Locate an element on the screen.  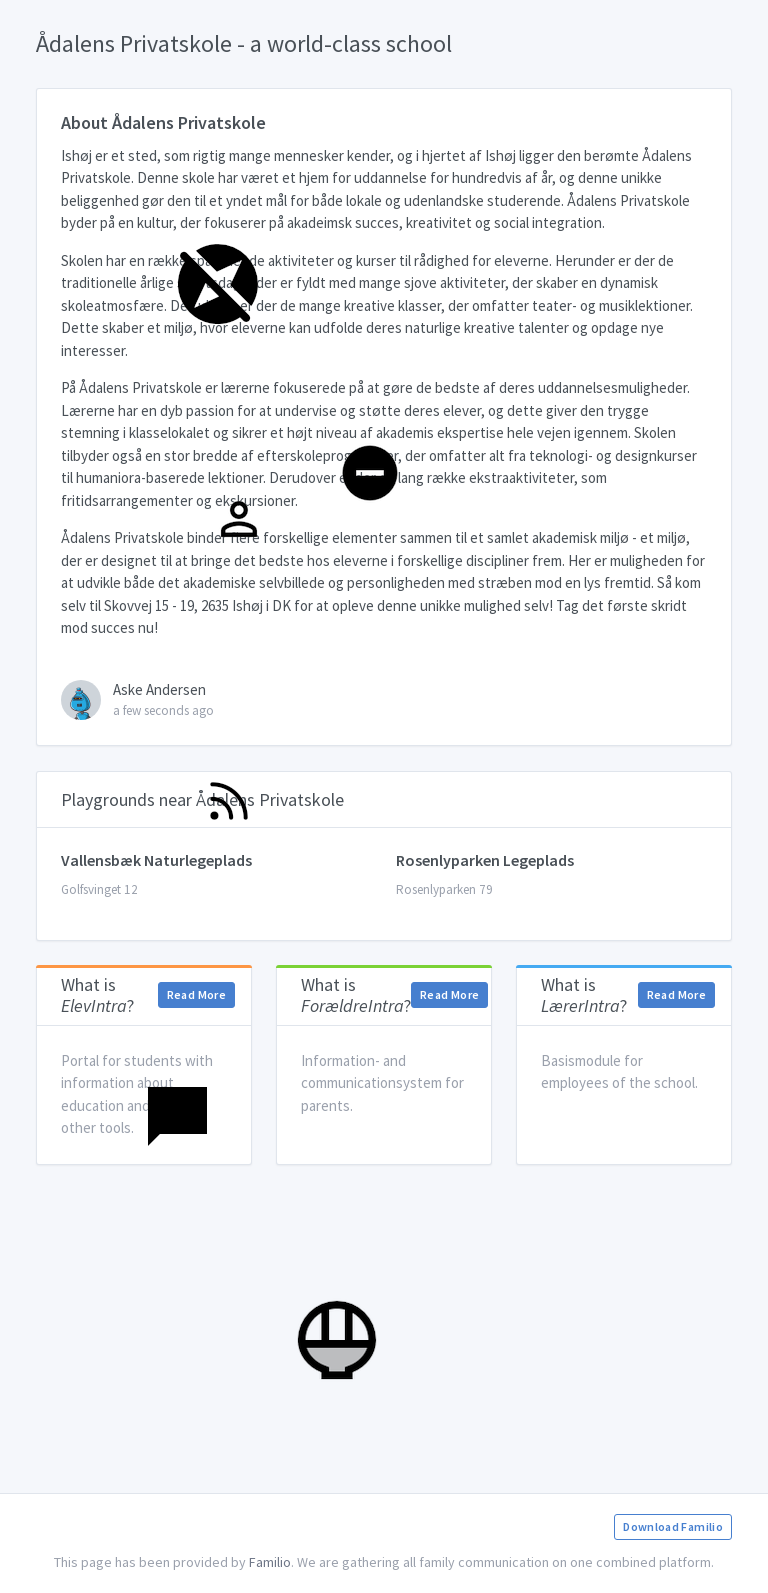
browse asian or rice-based food options is located at coordinates (337, 1340).